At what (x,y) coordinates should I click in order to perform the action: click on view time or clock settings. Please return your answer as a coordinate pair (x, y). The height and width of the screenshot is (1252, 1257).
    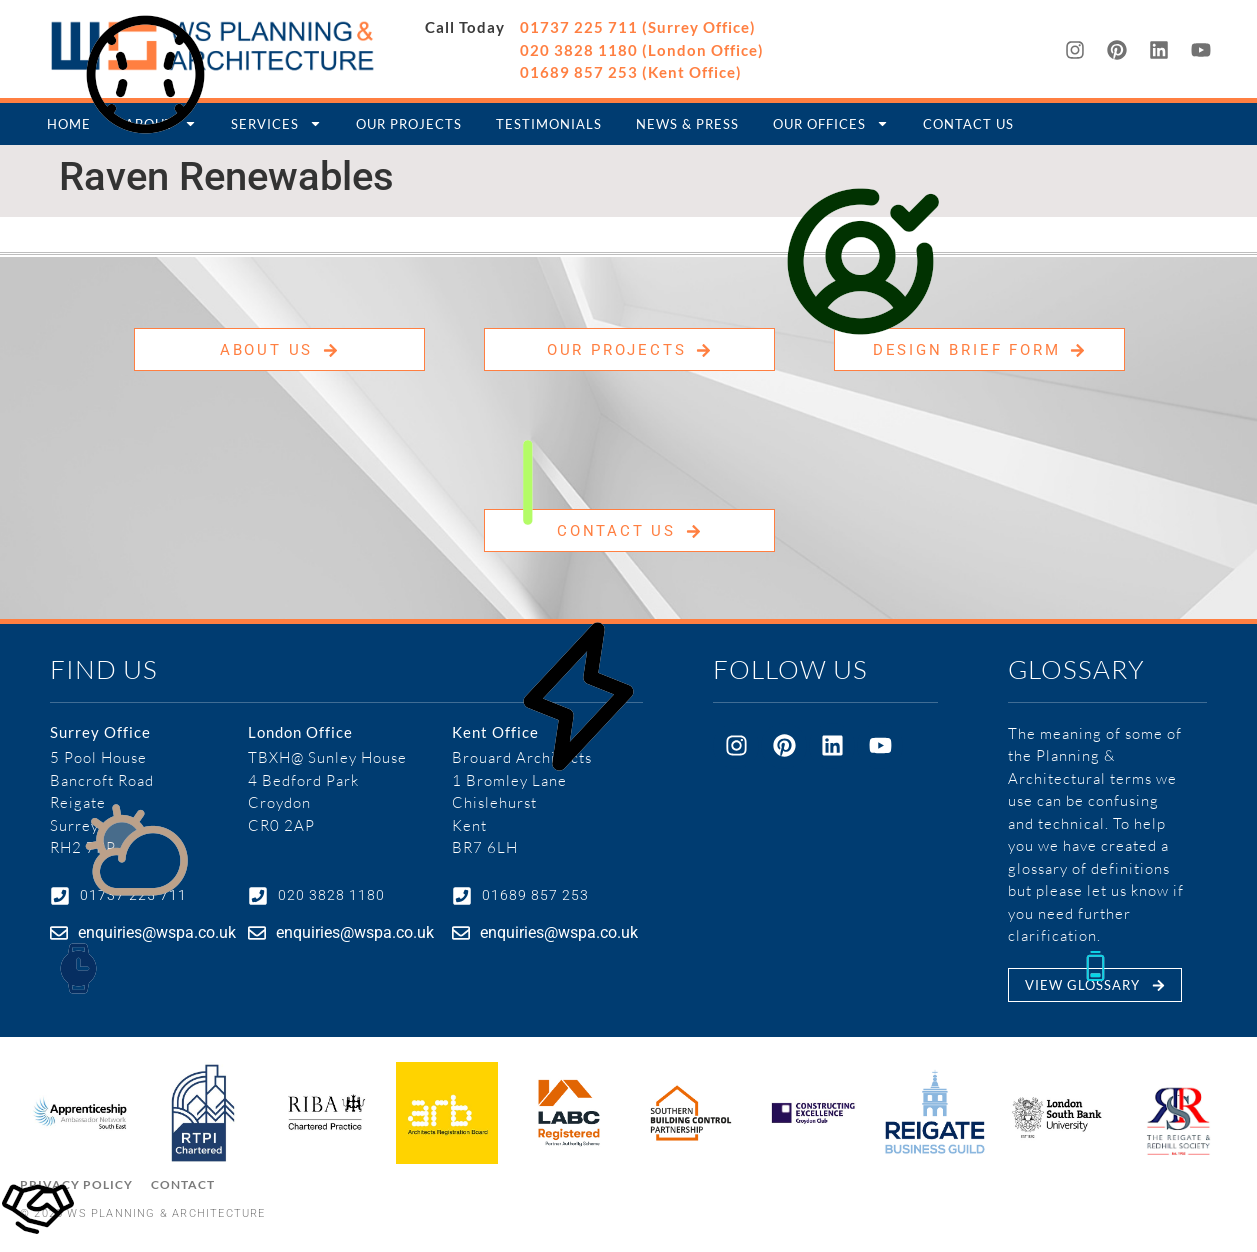
    Looking at the image, I should click on (78, 968).